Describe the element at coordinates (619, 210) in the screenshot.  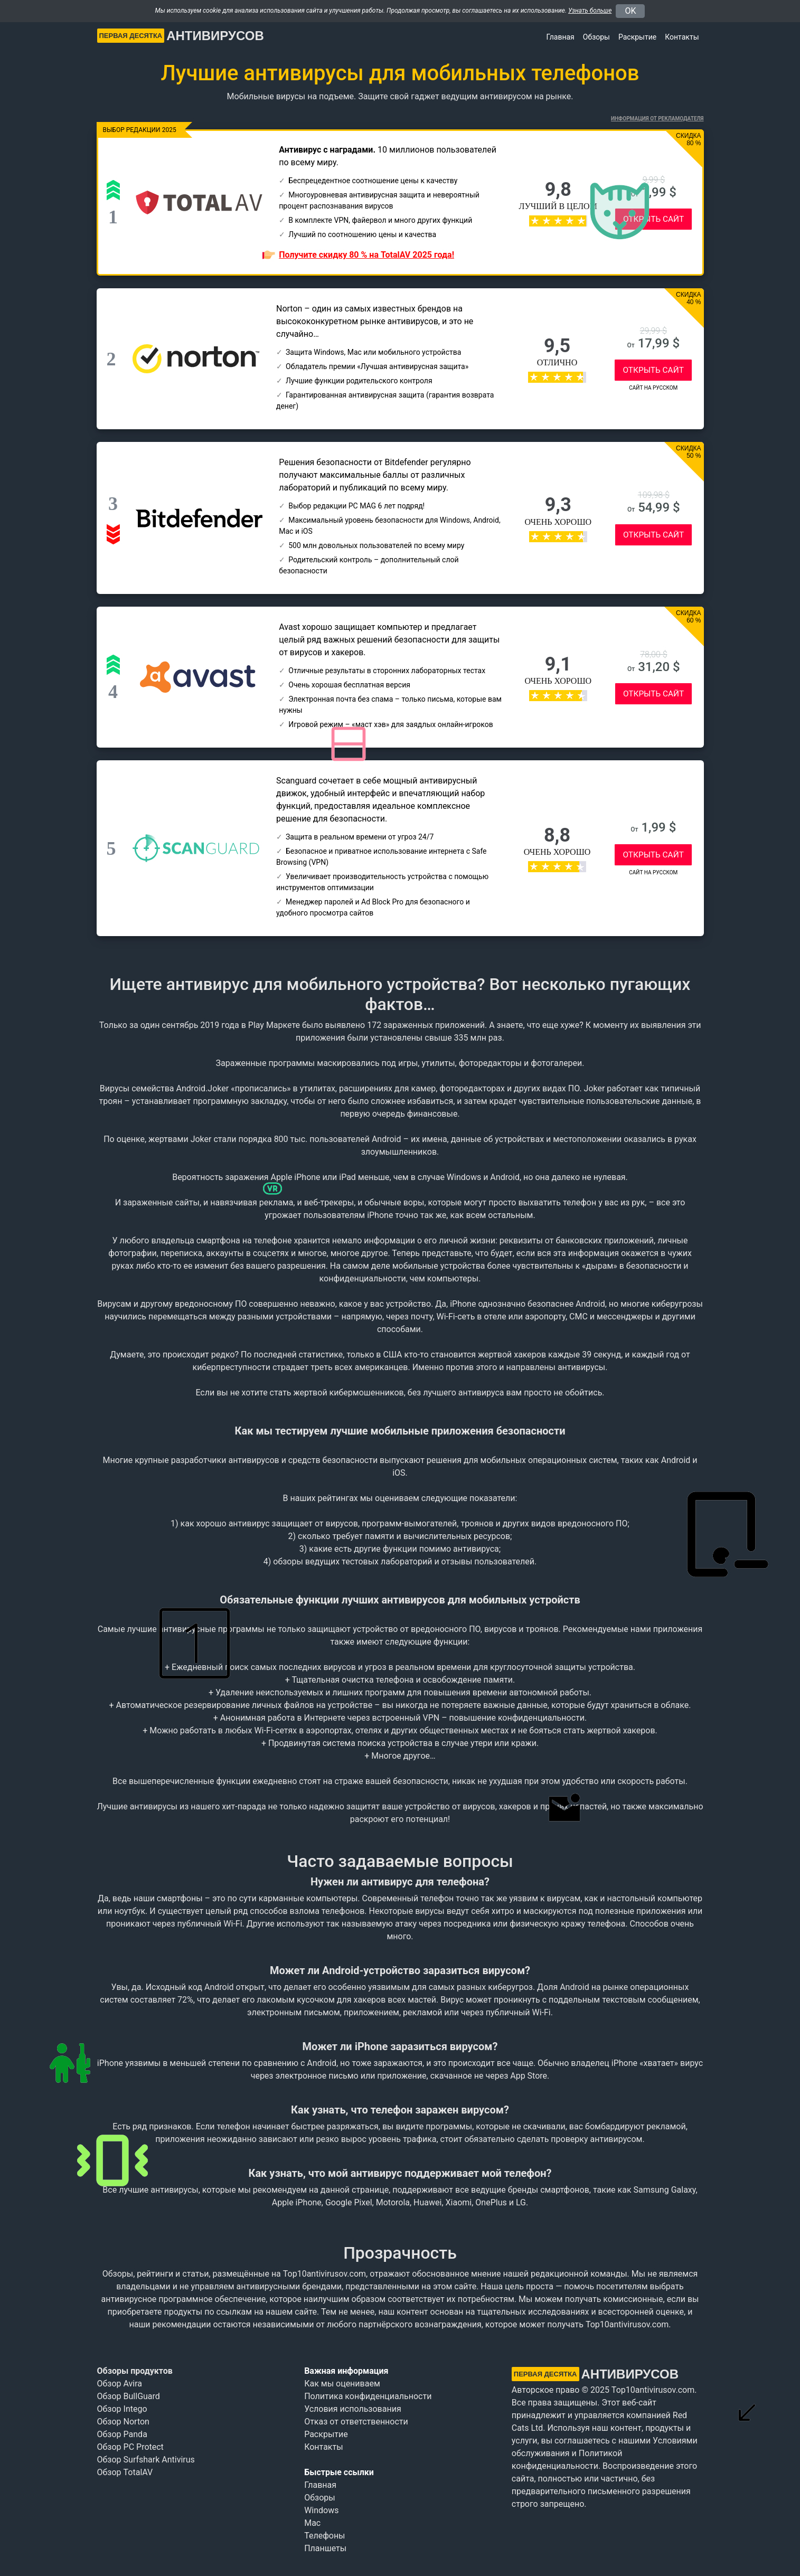
I see `view pet or animal-related content` at that location.